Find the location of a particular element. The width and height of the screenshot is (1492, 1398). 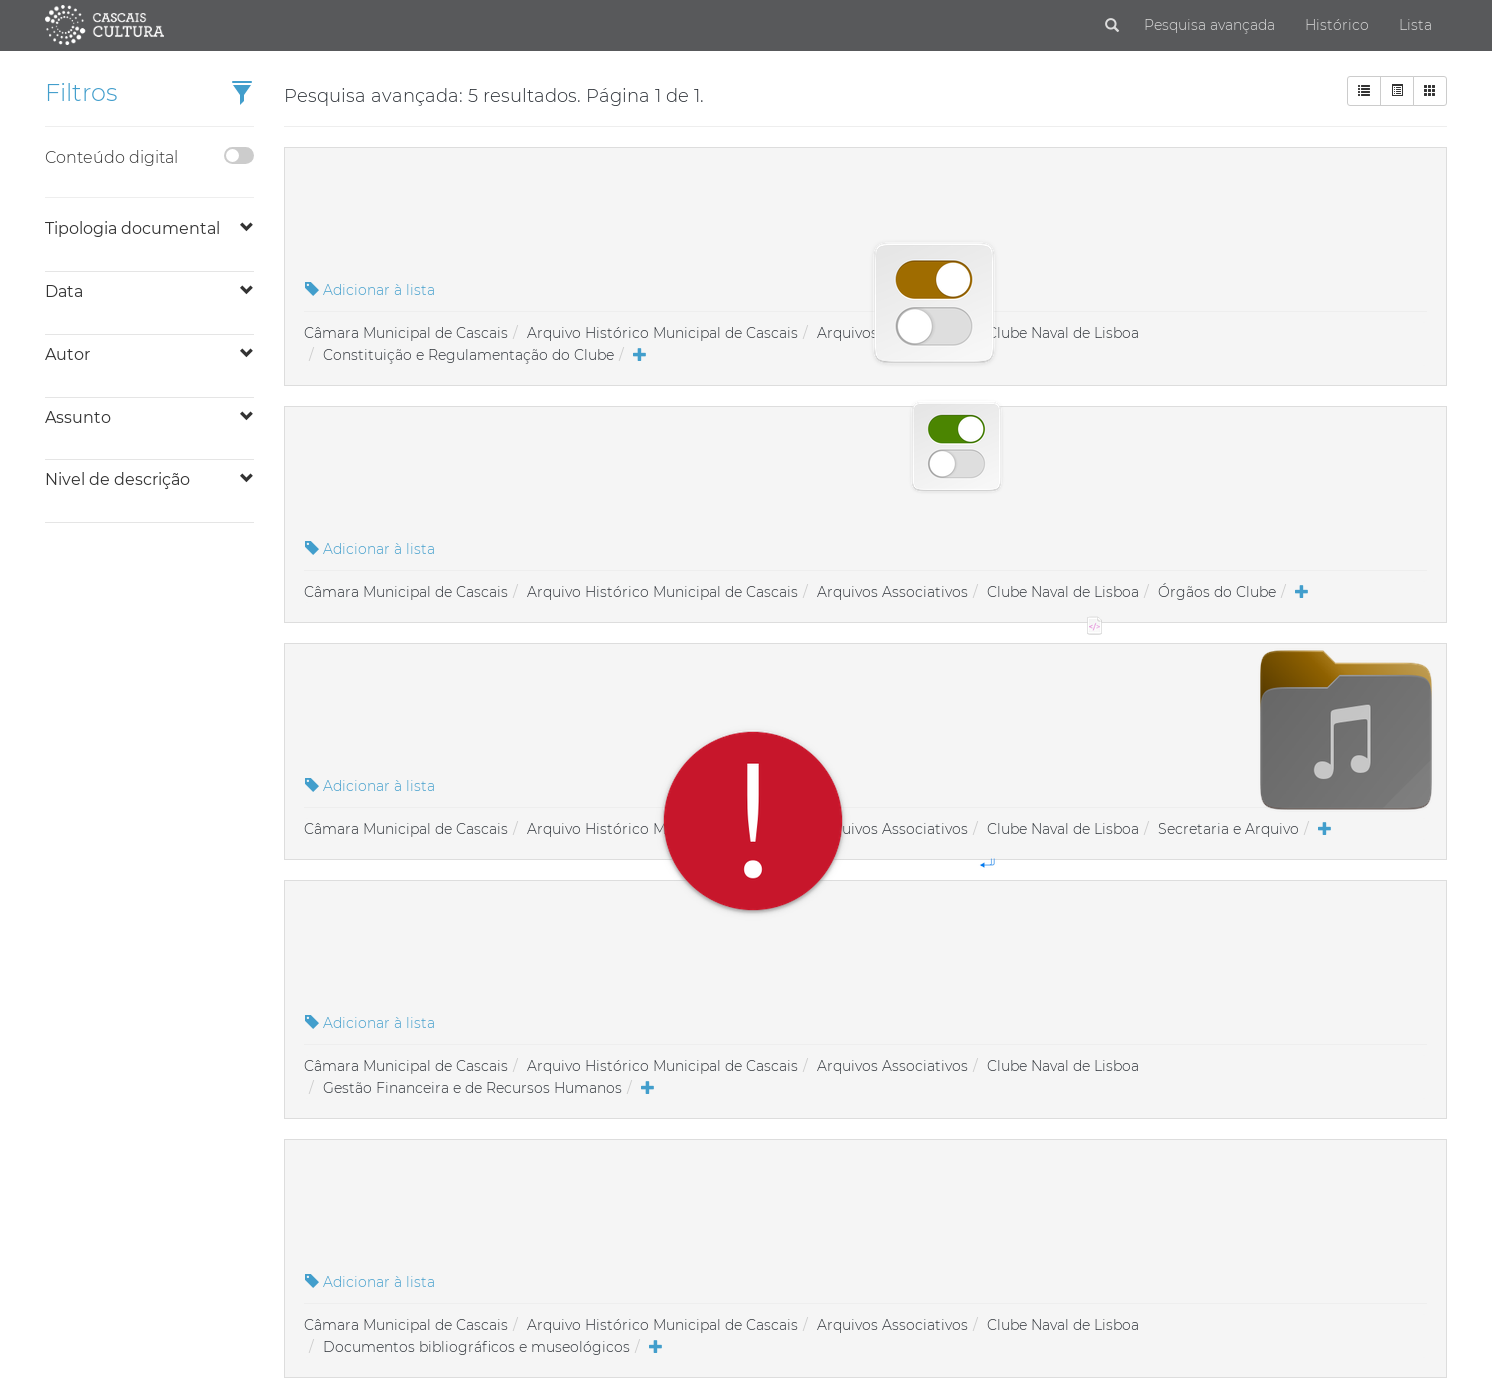

open your music folder is located at coordinates (1346, 730).